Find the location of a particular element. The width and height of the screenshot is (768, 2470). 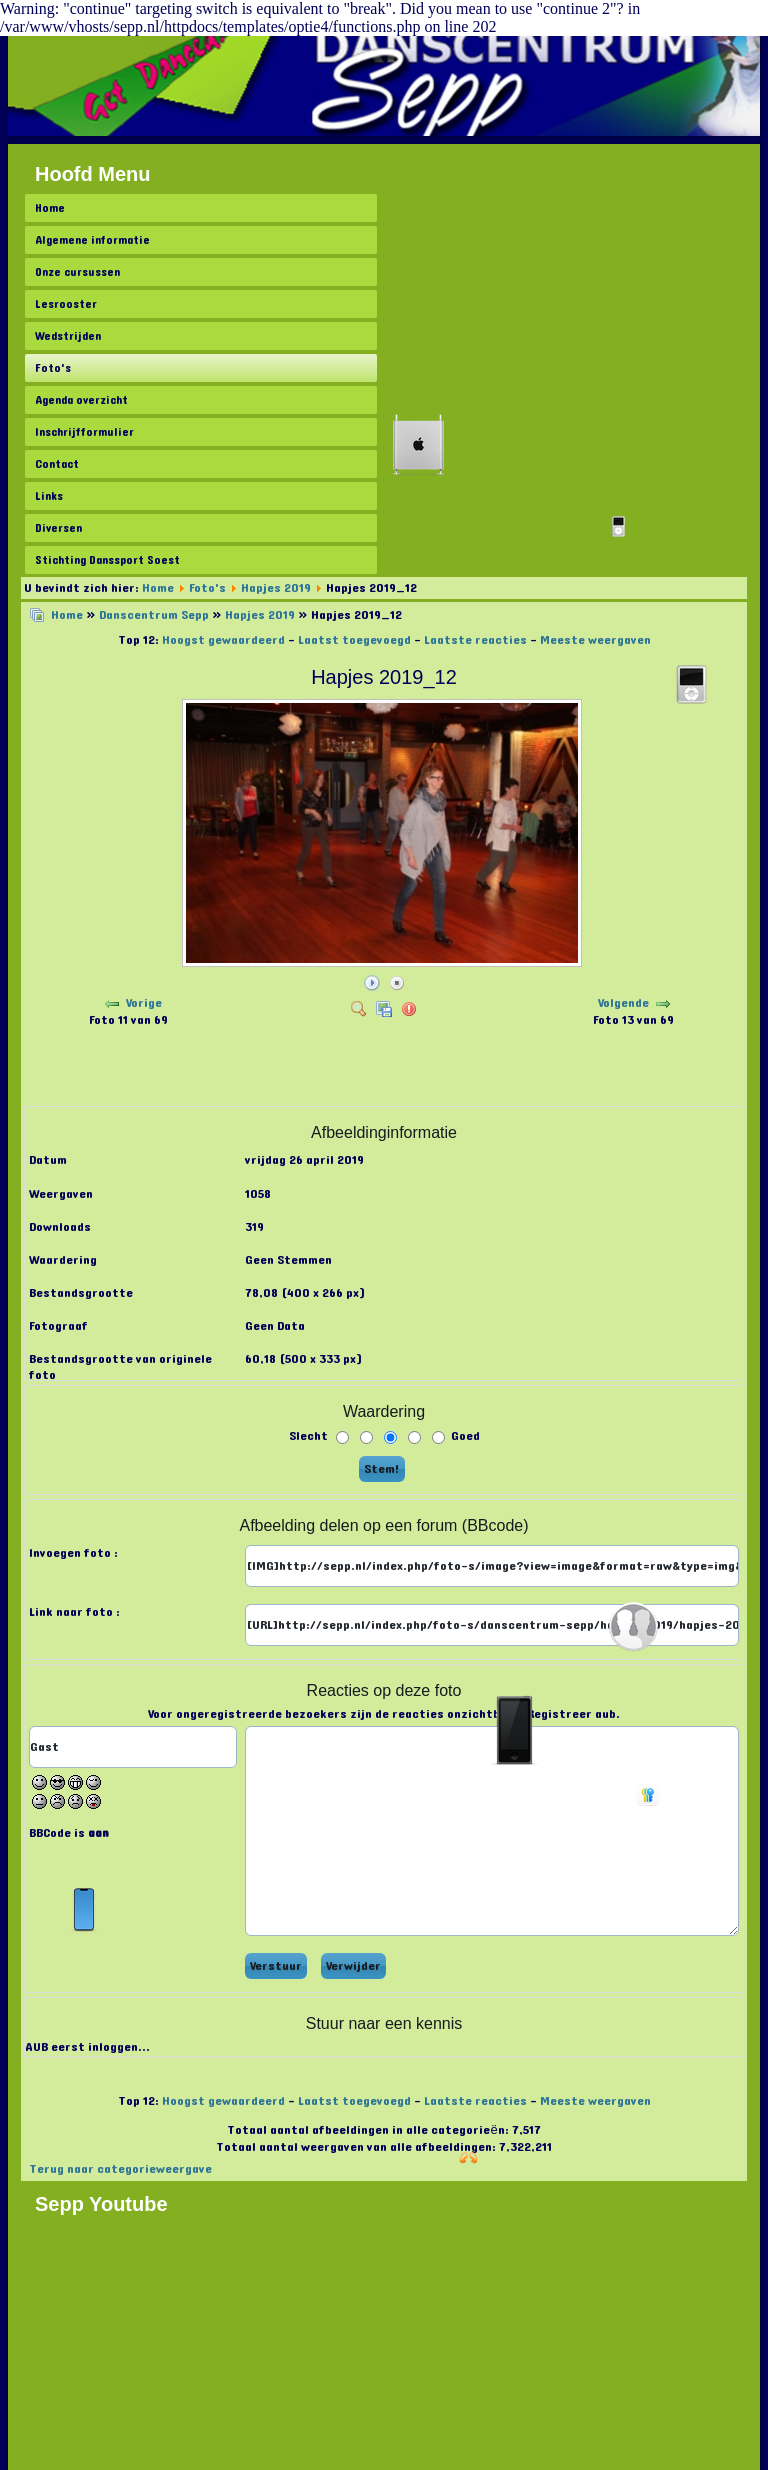

open the passwords app to manage saved credentials is located at coordinates (648, 1795).